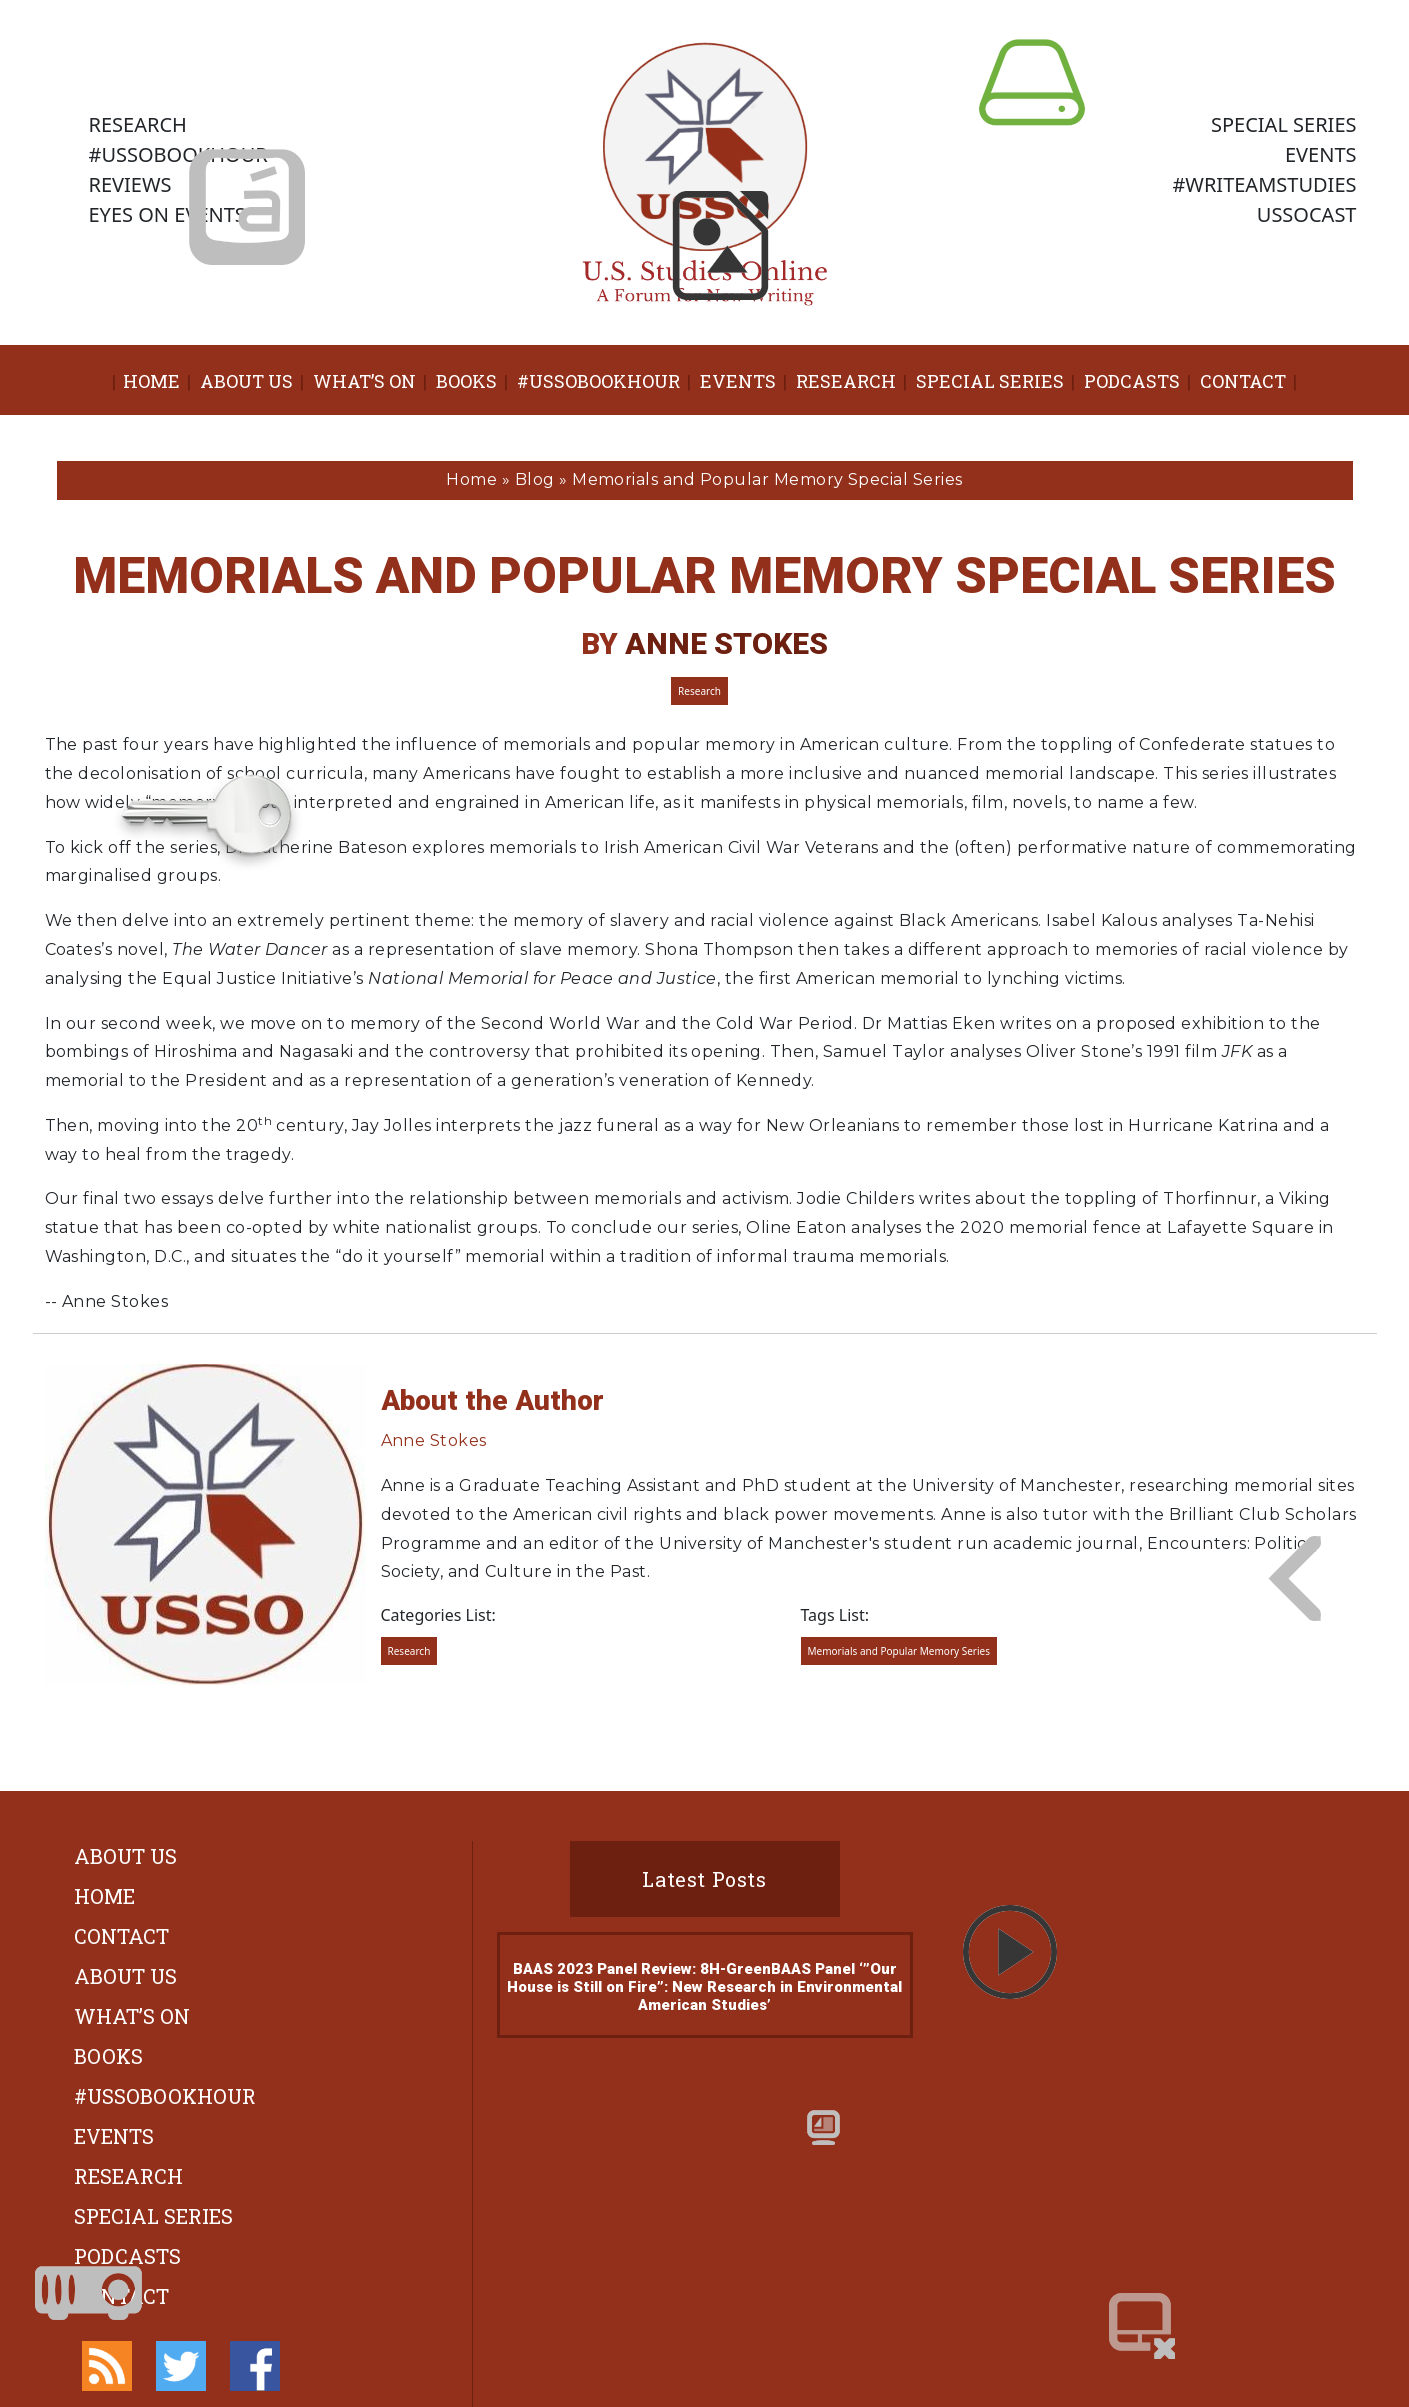 The image size is (1409, 2407). Describe the element at coordinates (1292, 1578) in the screenshot. I see `go back to previous screen` at that location.